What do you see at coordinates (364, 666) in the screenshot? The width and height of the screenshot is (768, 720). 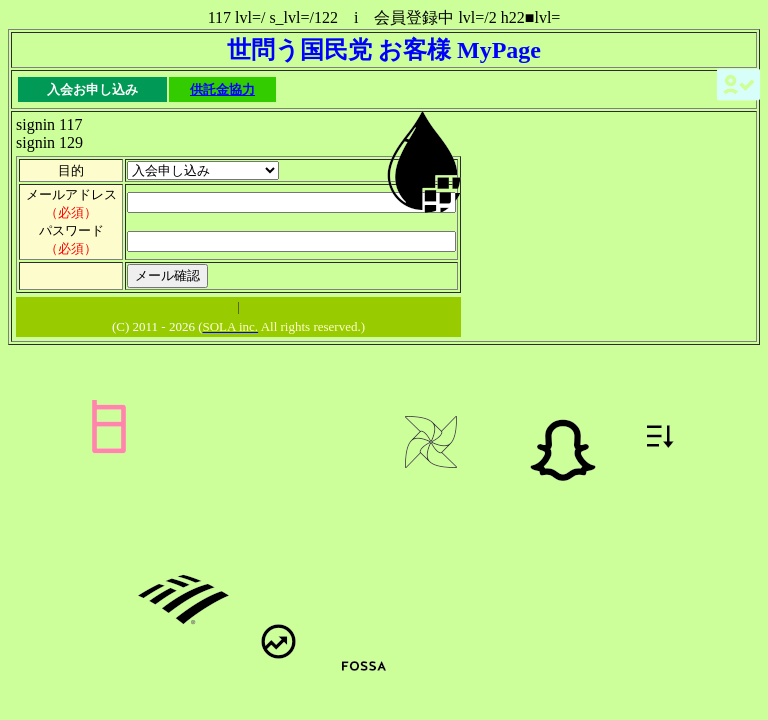 I see `fossa software compliance and licensing platform logo` at bounding box center [364, 666].